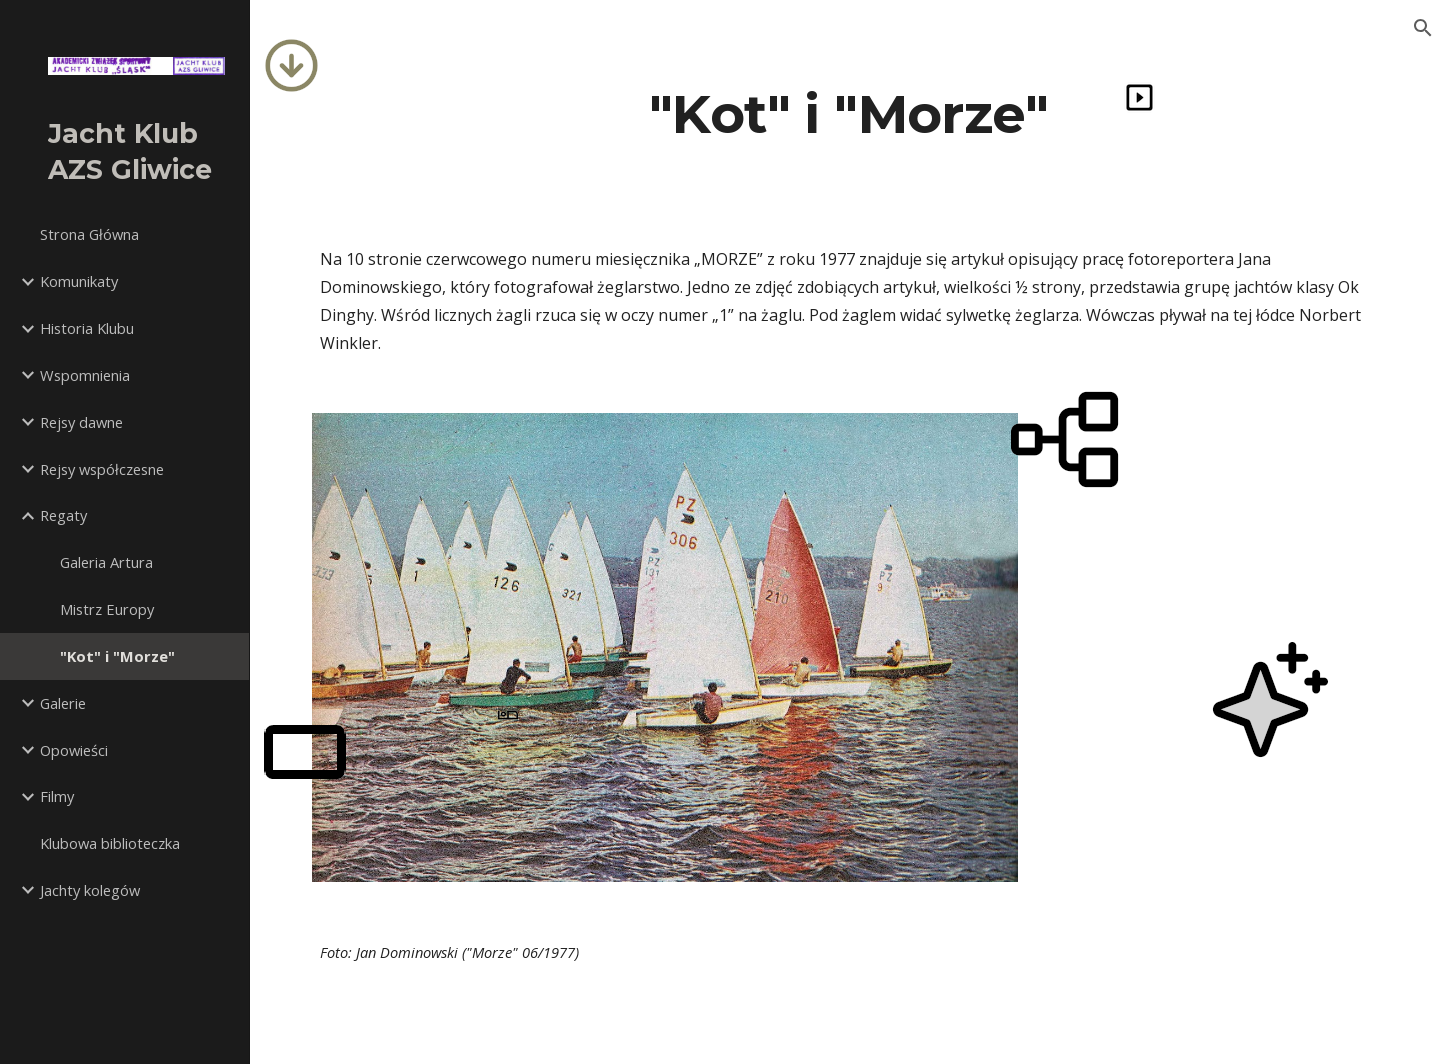 This screenshot has height=1064, width=1447. I want to click on select a private suite seat option, so click(508, 715).